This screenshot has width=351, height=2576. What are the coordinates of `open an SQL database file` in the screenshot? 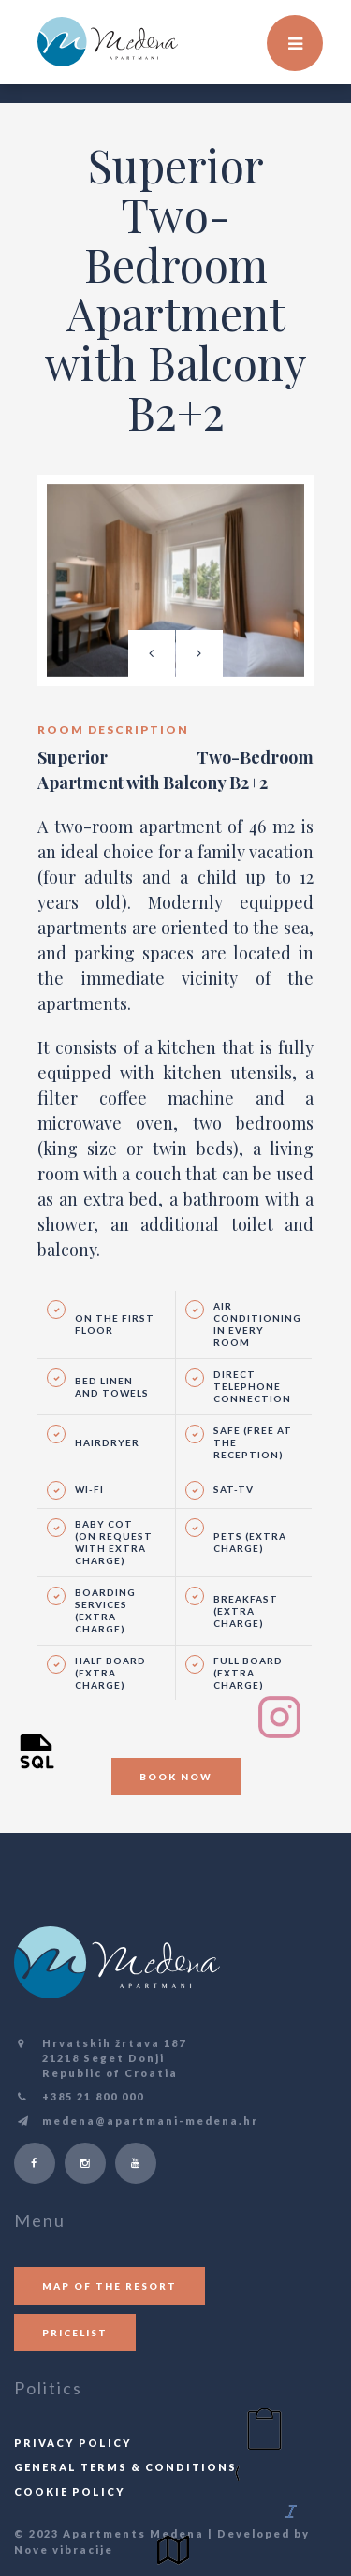 It's located at (36, 1752).